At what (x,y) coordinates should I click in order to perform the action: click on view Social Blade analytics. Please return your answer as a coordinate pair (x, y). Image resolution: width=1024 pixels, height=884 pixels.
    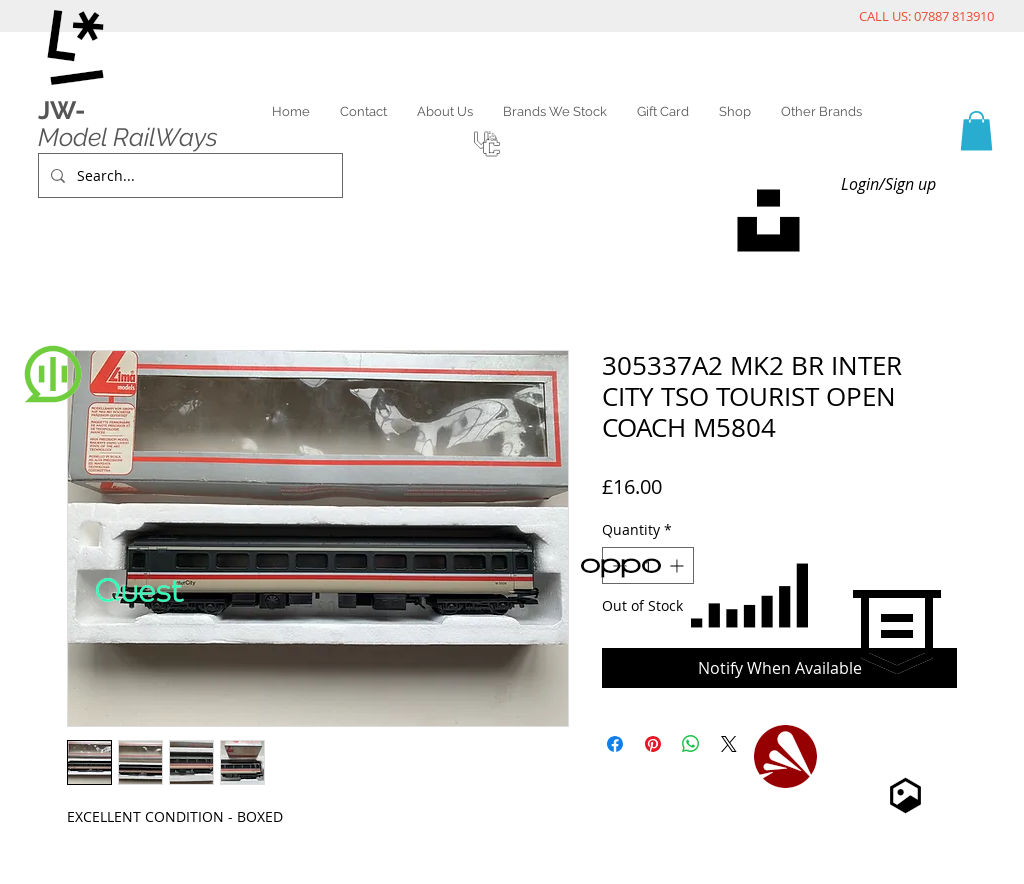
    Looking at the image, I should click on (749, 595).